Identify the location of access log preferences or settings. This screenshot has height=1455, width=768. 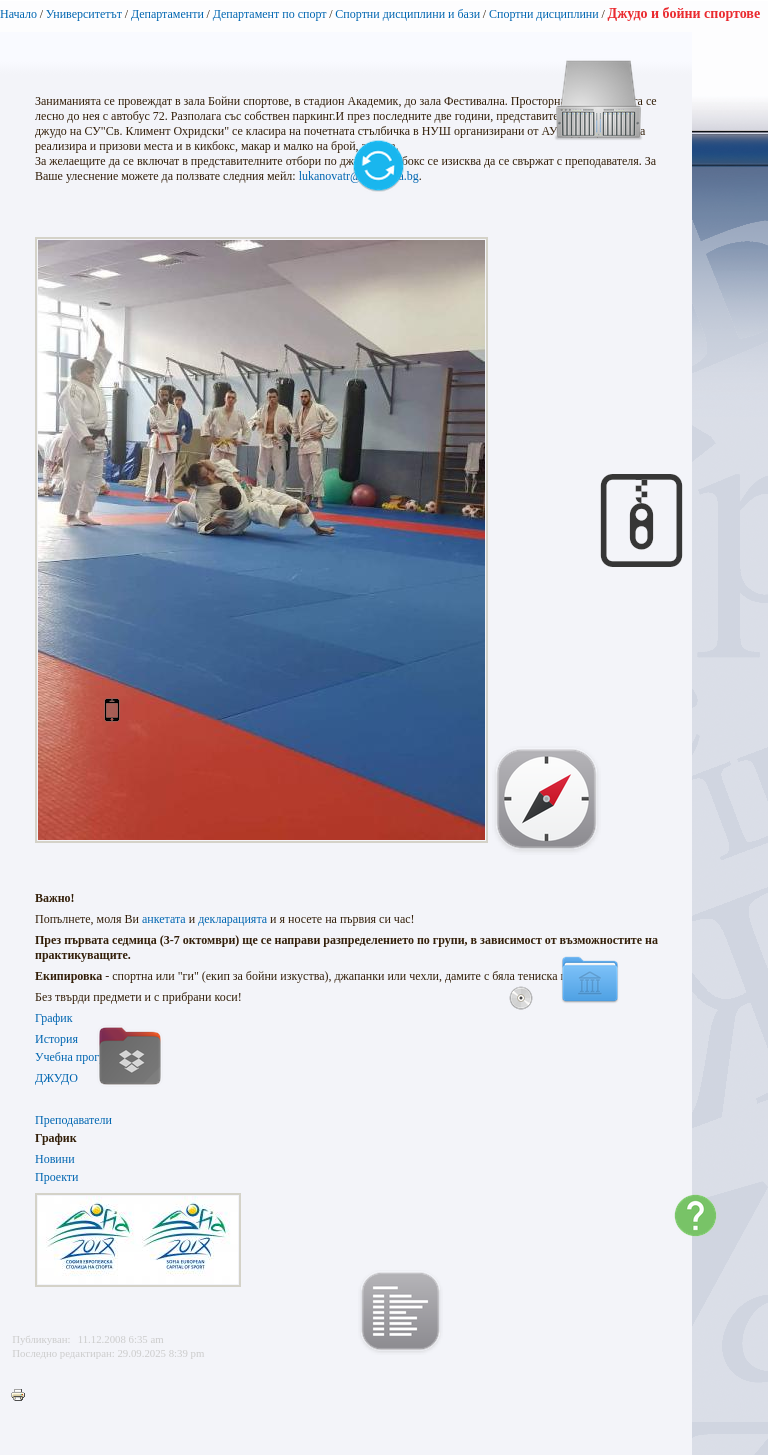
(400, 1312).